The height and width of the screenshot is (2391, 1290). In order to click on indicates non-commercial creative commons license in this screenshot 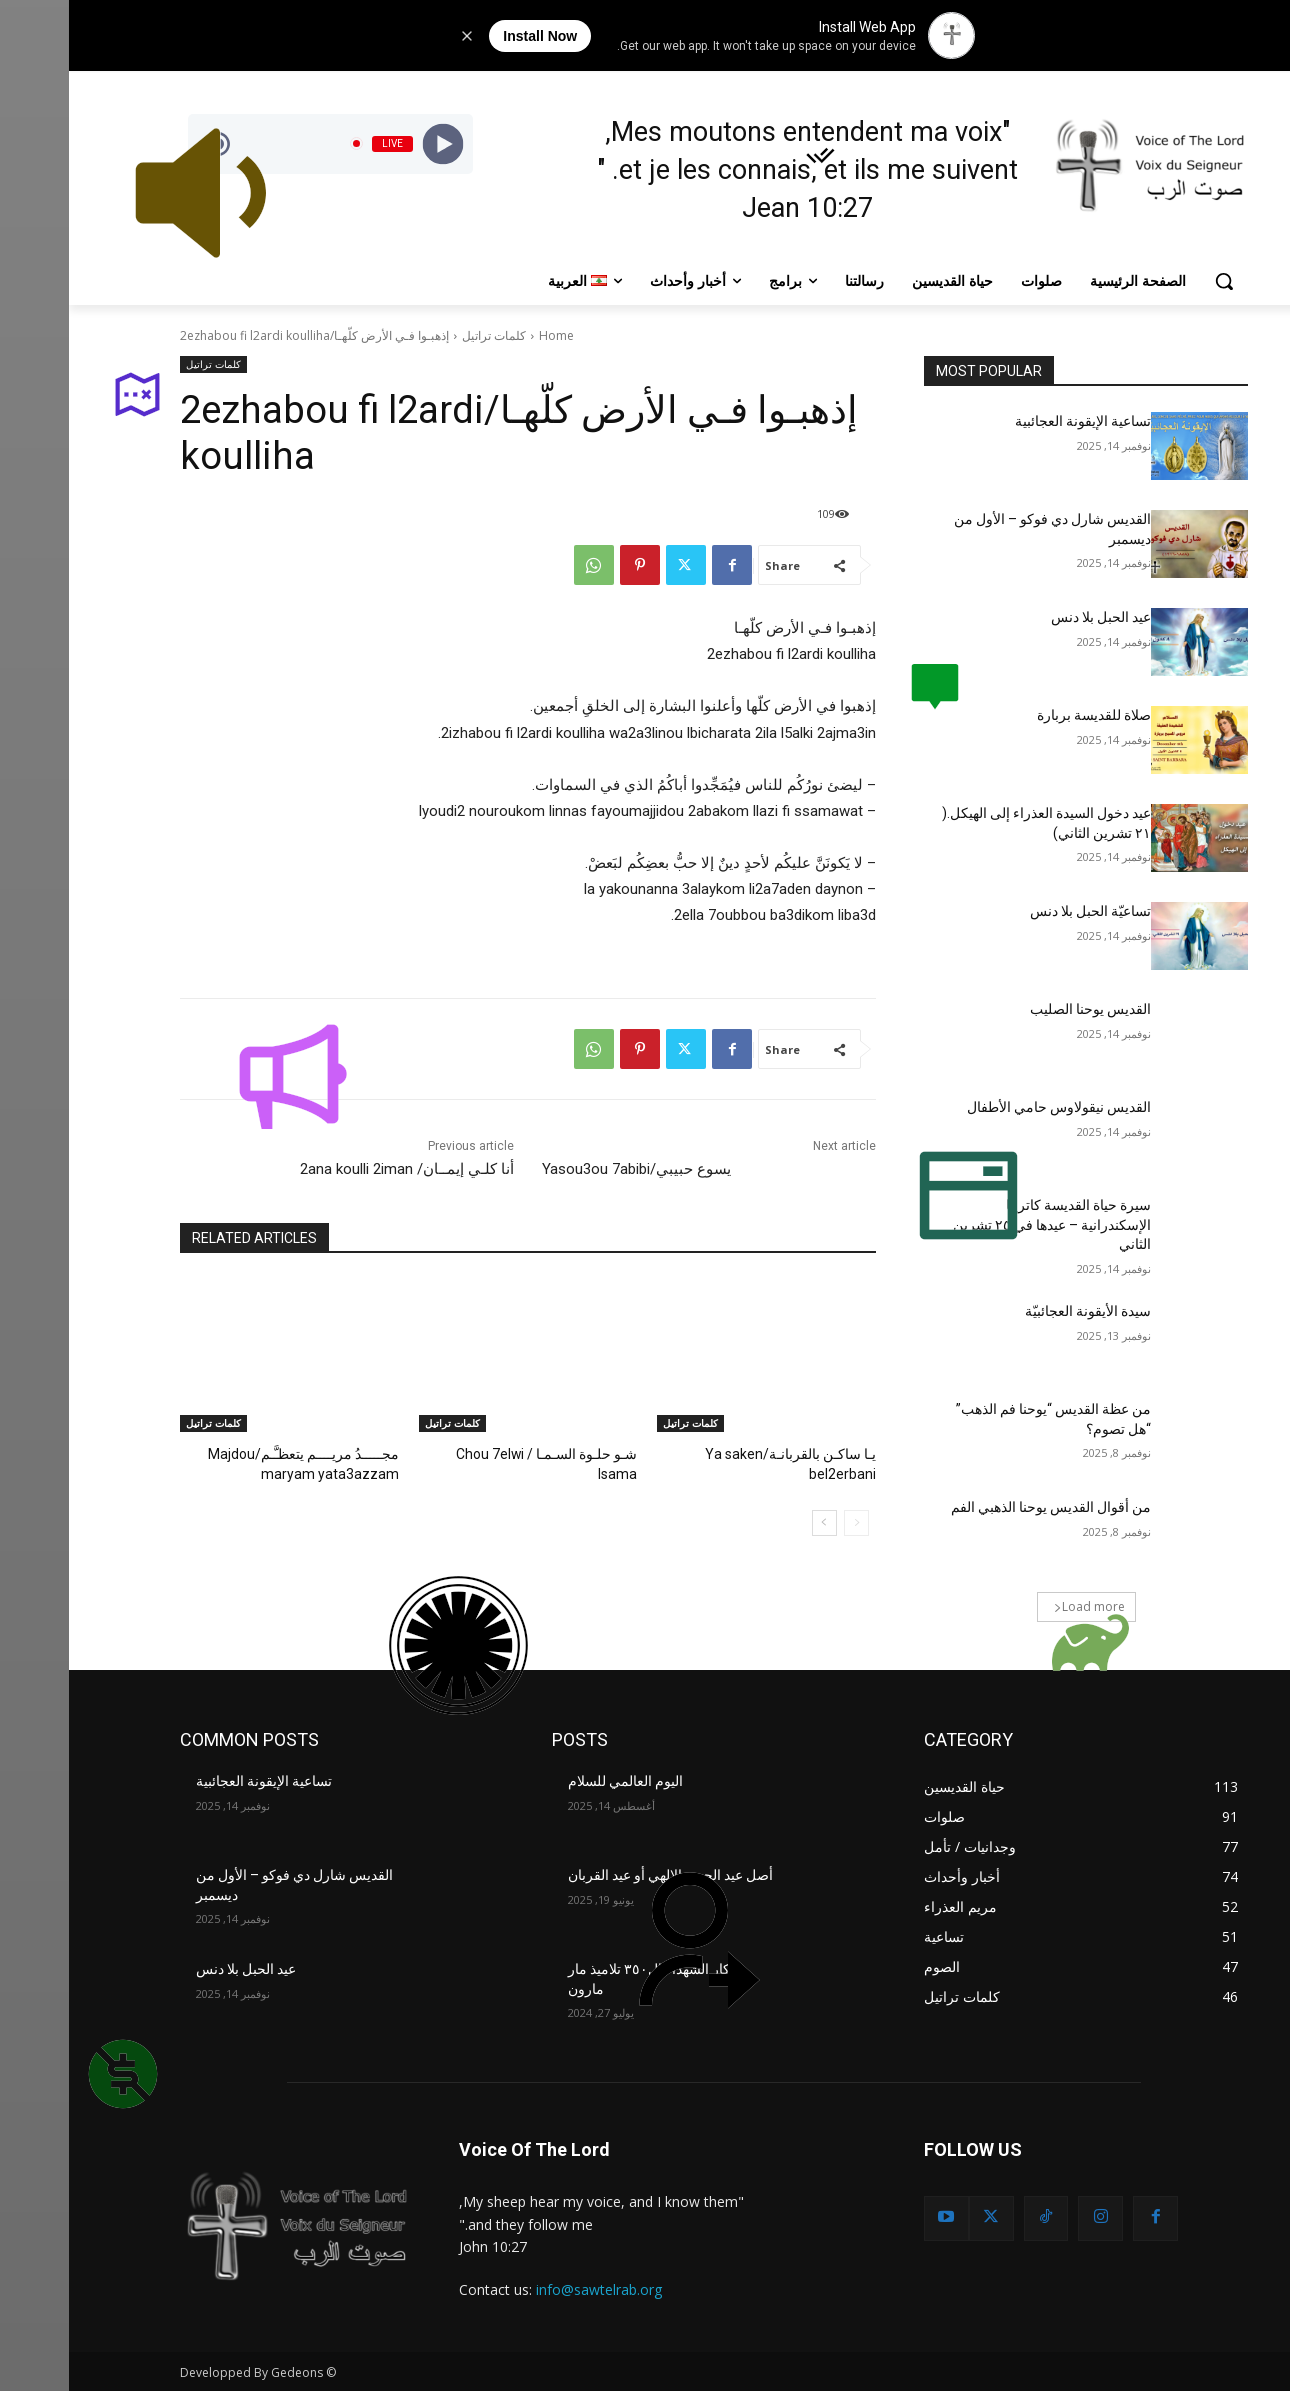, I will do `click(123, 2074)`.